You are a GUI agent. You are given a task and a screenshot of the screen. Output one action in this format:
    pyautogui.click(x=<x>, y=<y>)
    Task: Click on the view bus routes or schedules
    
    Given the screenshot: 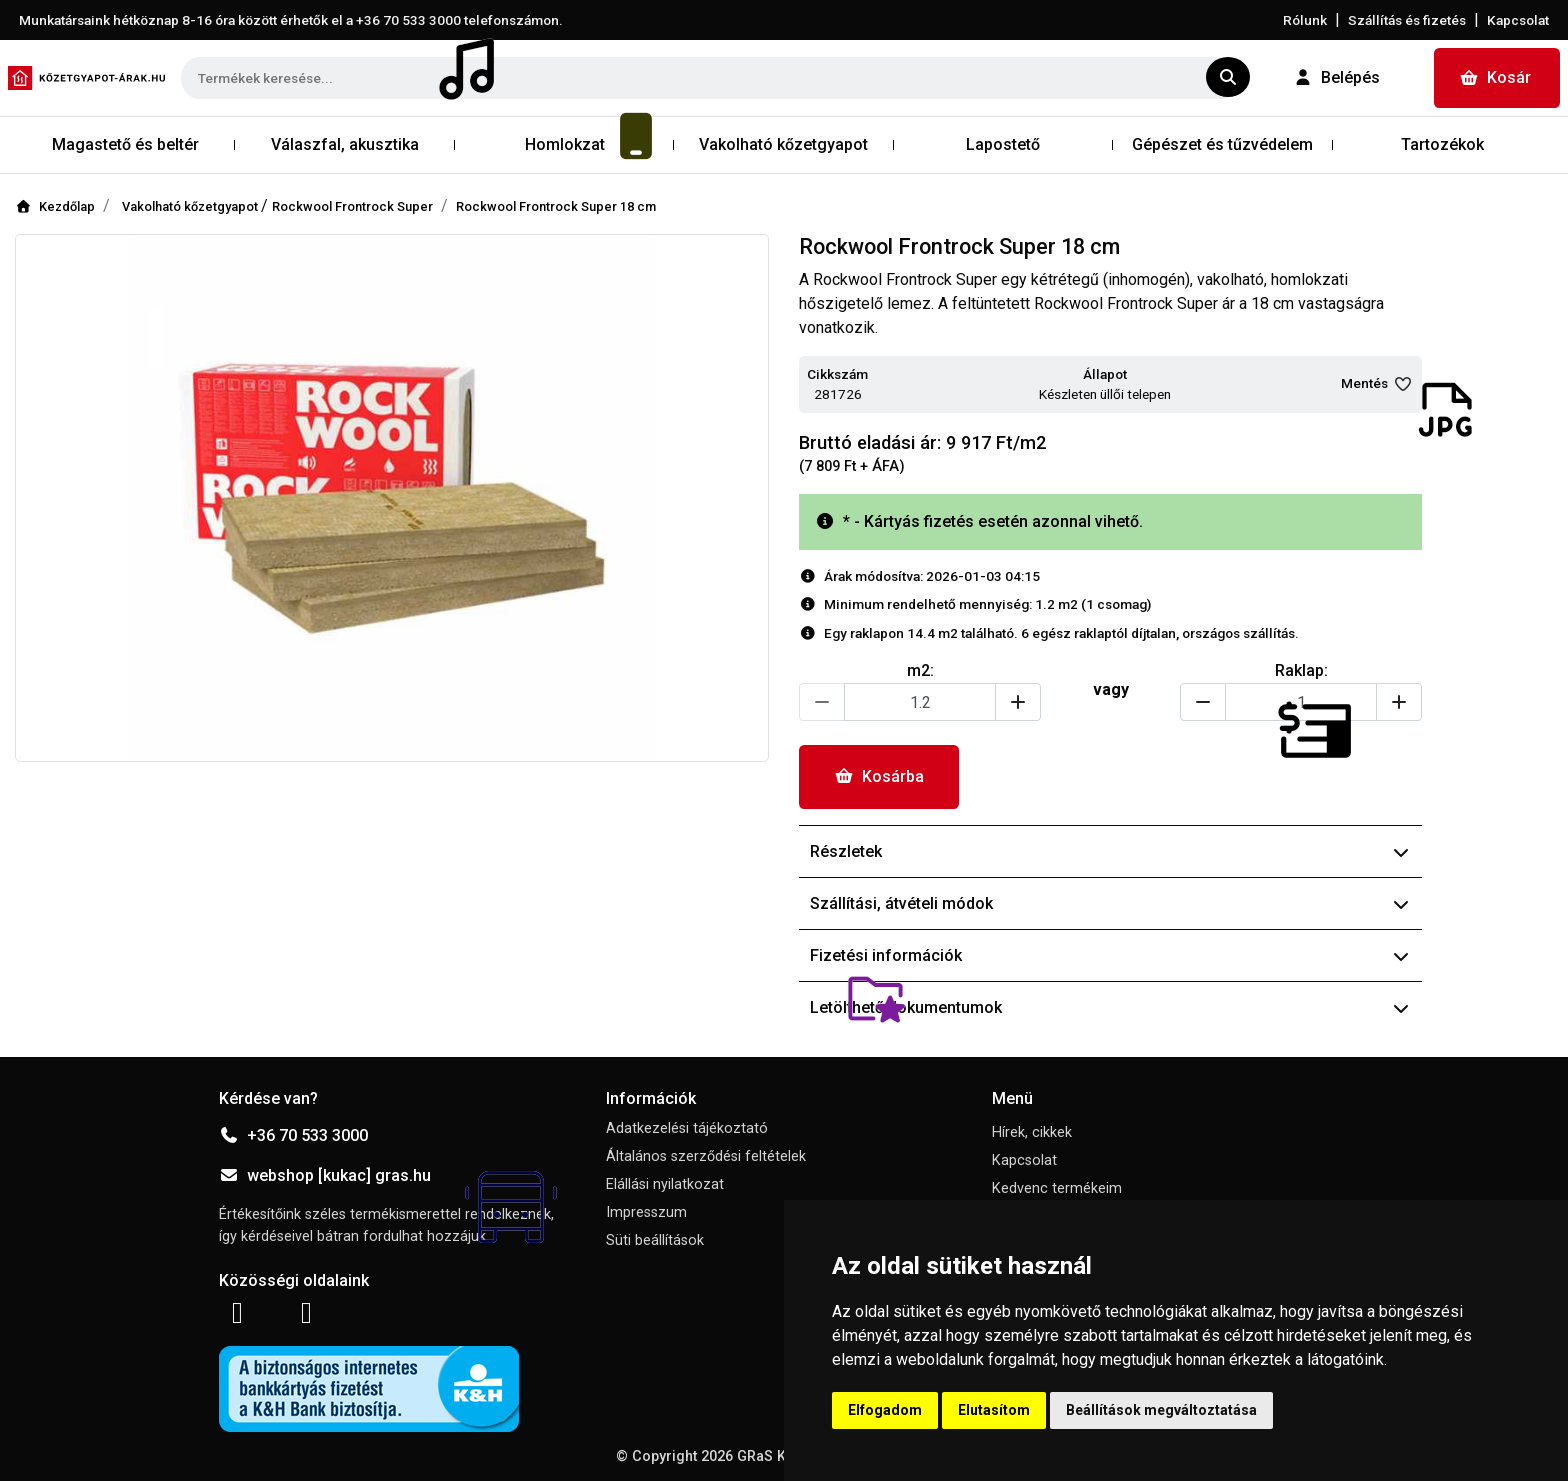 What is the action you would take?
    pyautogui.click(x=511, y=1207)
    